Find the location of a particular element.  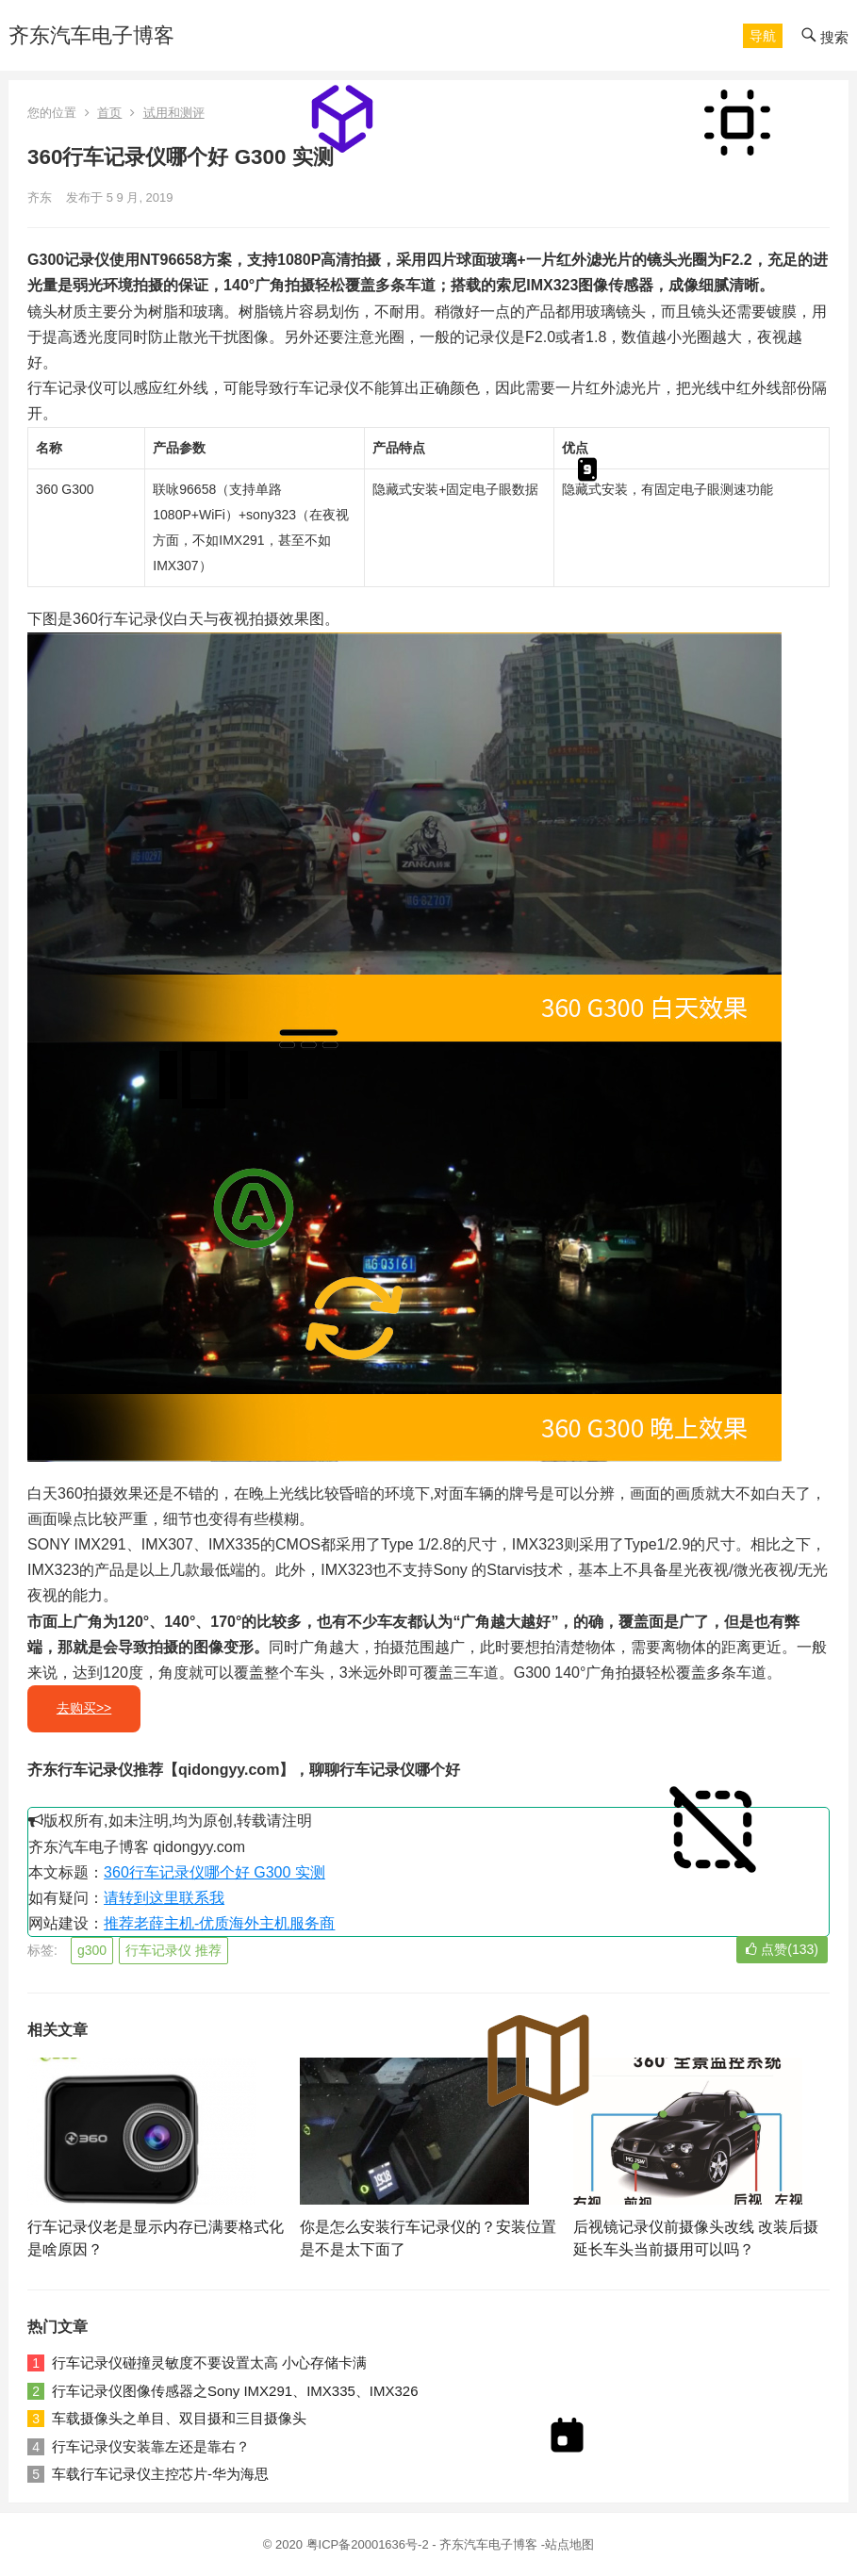

select or define an artboard area is located at coordinates (737, 123).